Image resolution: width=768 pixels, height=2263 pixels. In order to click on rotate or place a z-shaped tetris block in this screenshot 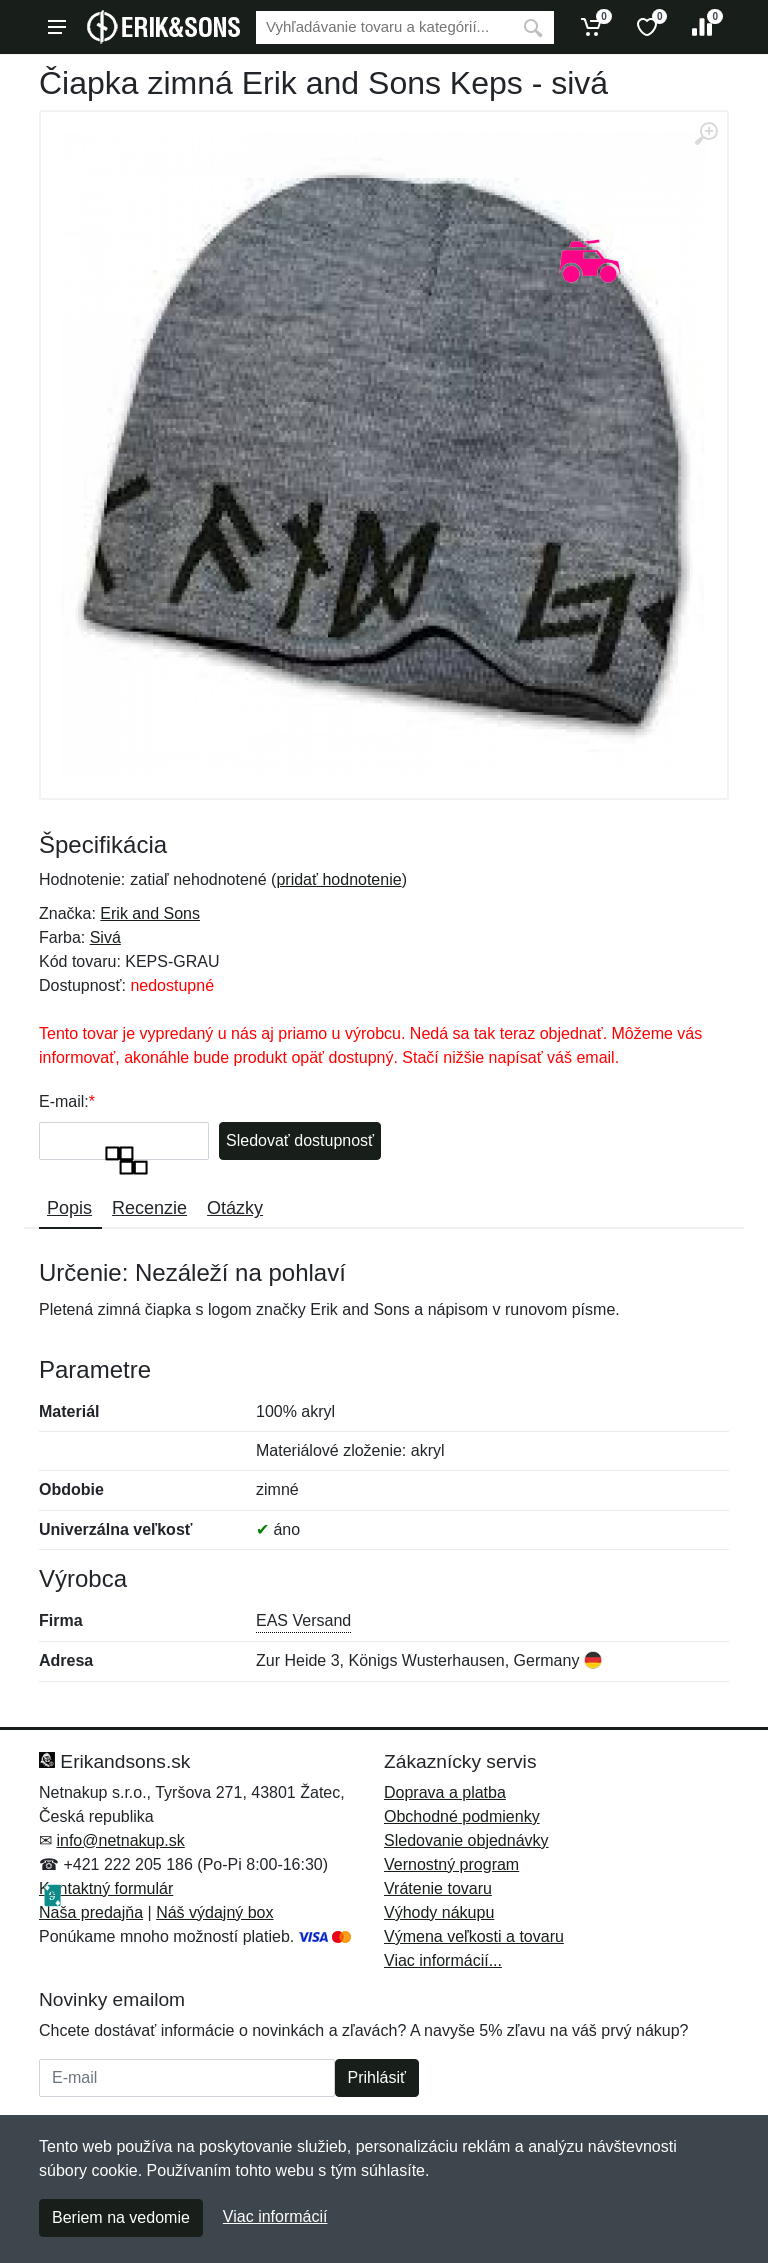, I will do `click(126, 1160)`.